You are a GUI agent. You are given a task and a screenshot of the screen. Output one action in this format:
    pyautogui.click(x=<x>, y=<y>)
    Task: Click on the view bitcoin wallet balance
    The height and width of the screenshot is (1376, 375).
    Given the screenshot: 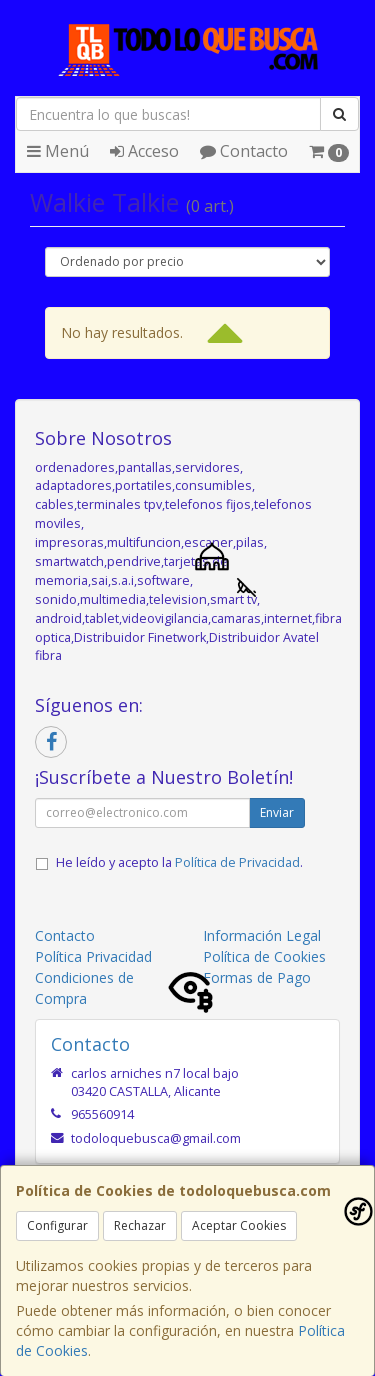 What is the action you would take?
    pyautogui.click(x=190, y=987)
    